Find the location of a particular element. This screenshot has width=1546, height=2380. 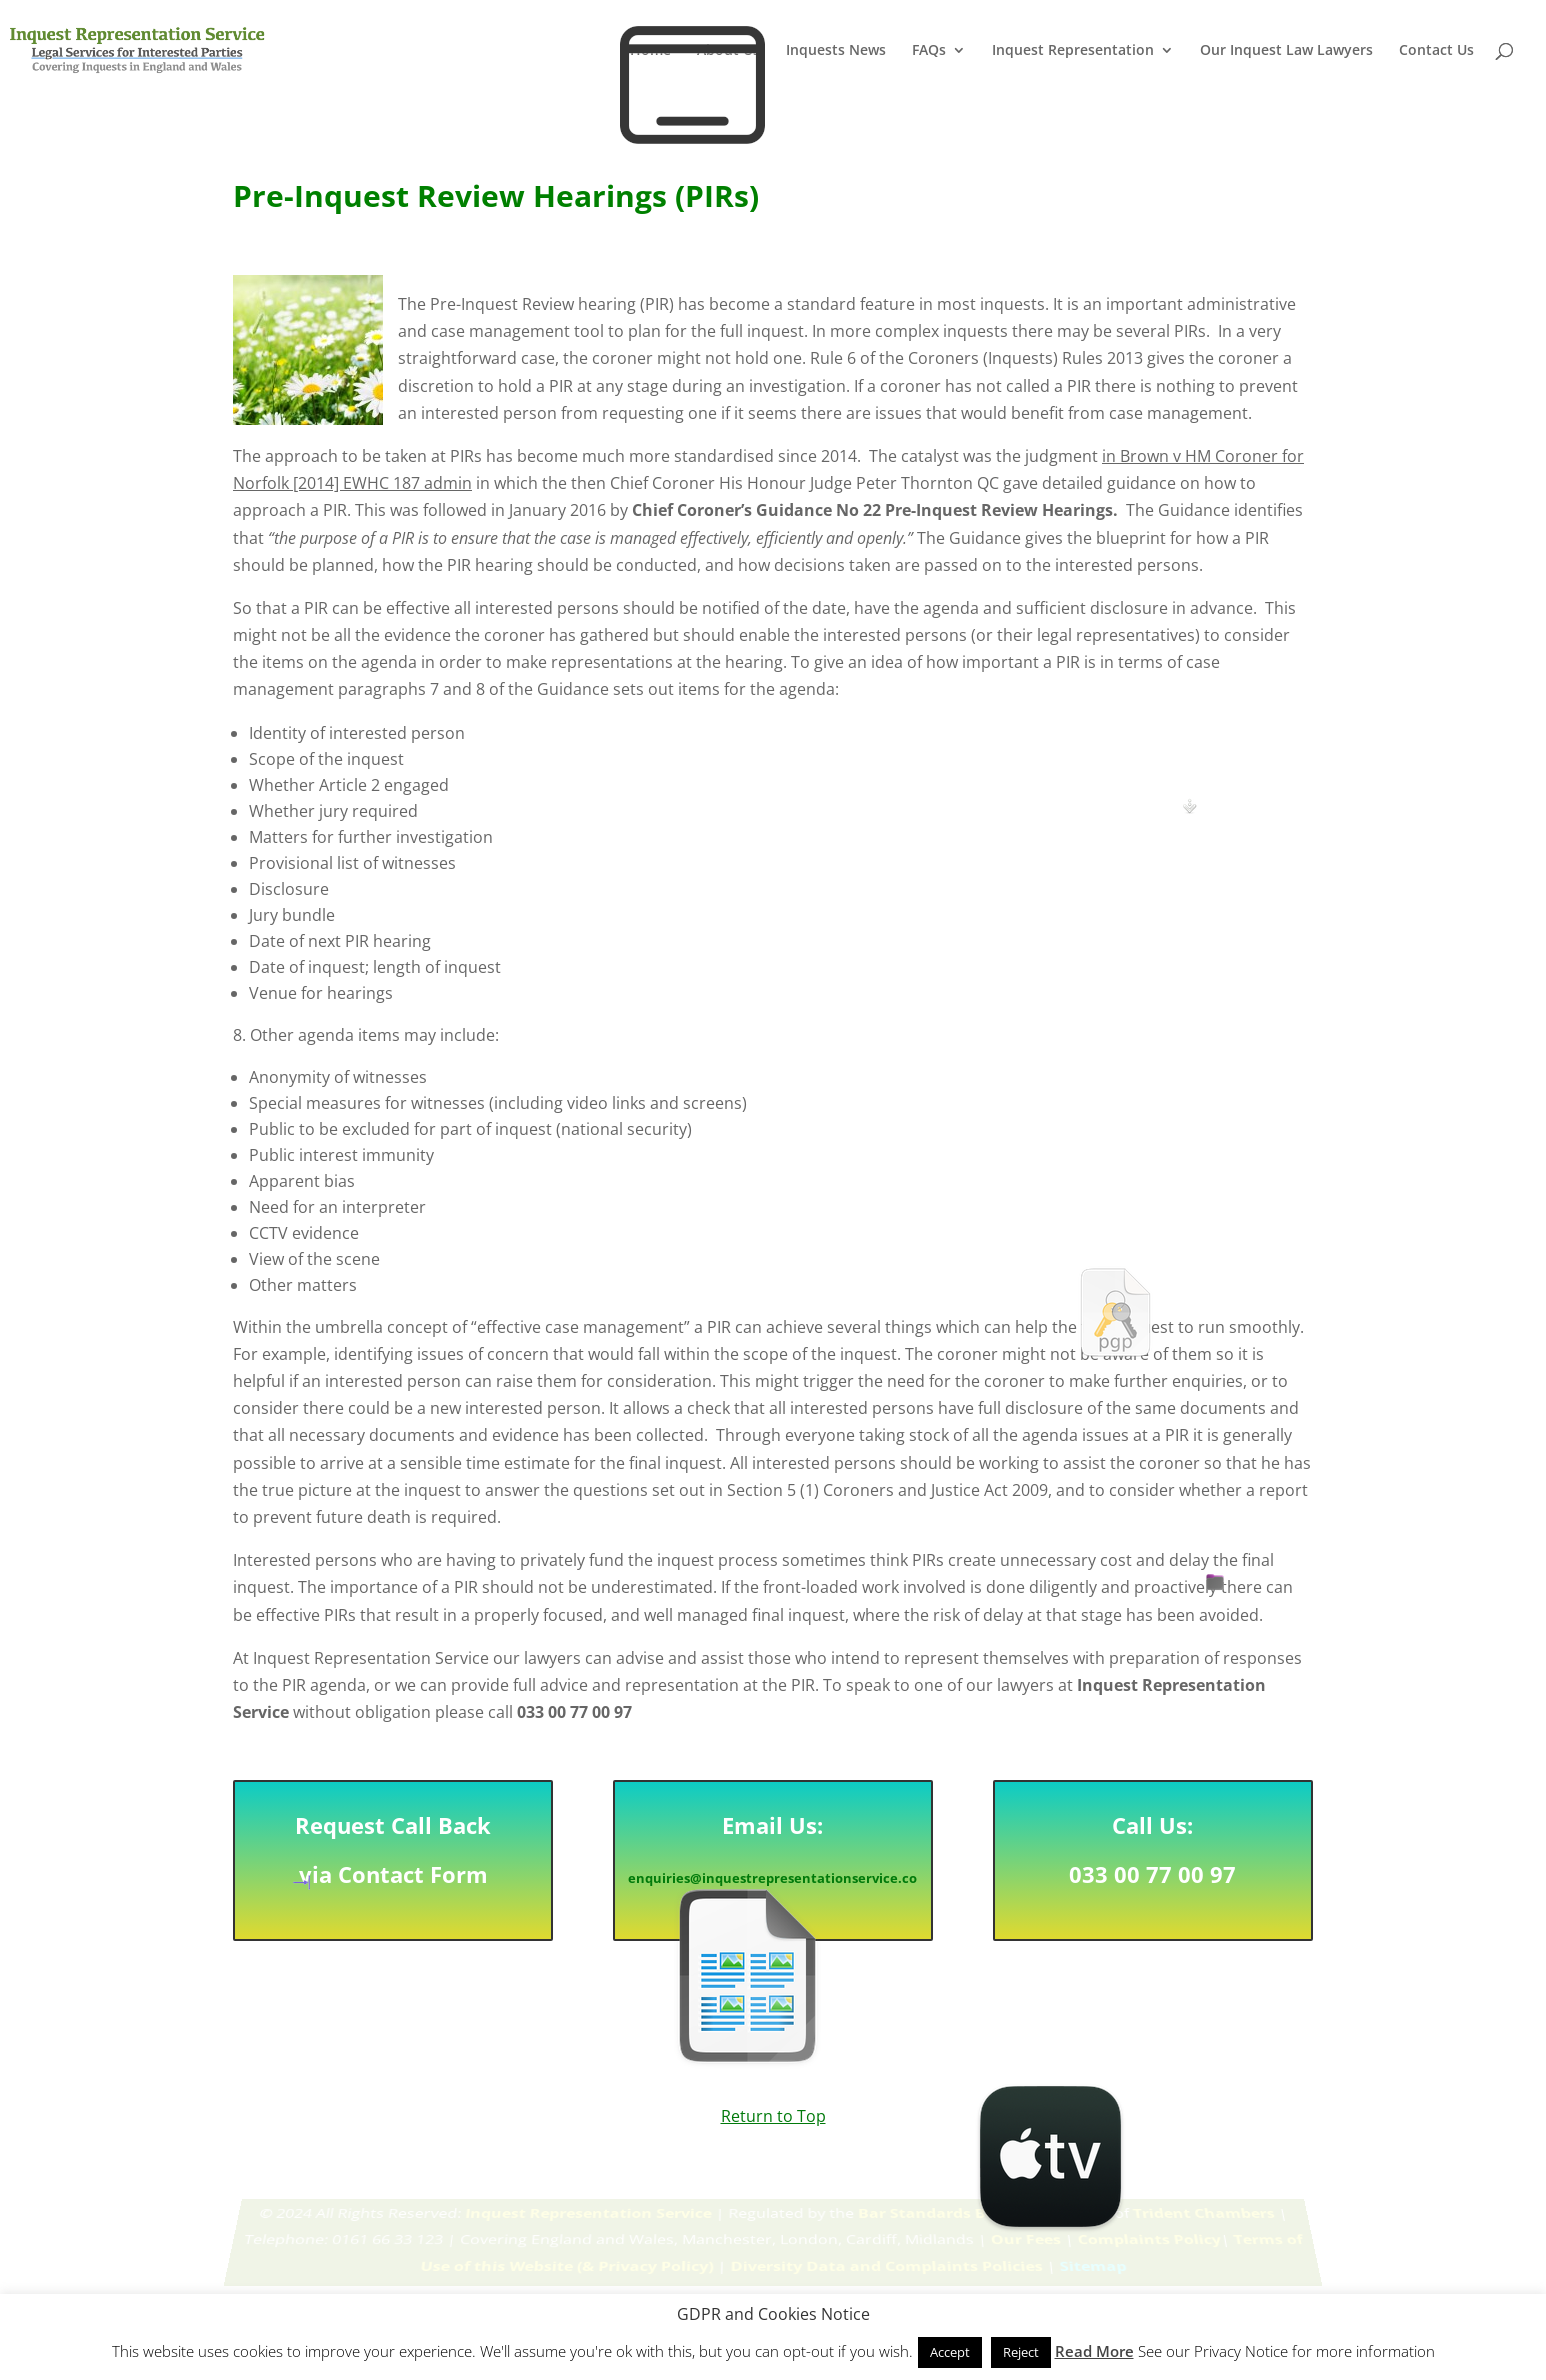

a PGP encryption key file is located at coordinates (1115, 1312).